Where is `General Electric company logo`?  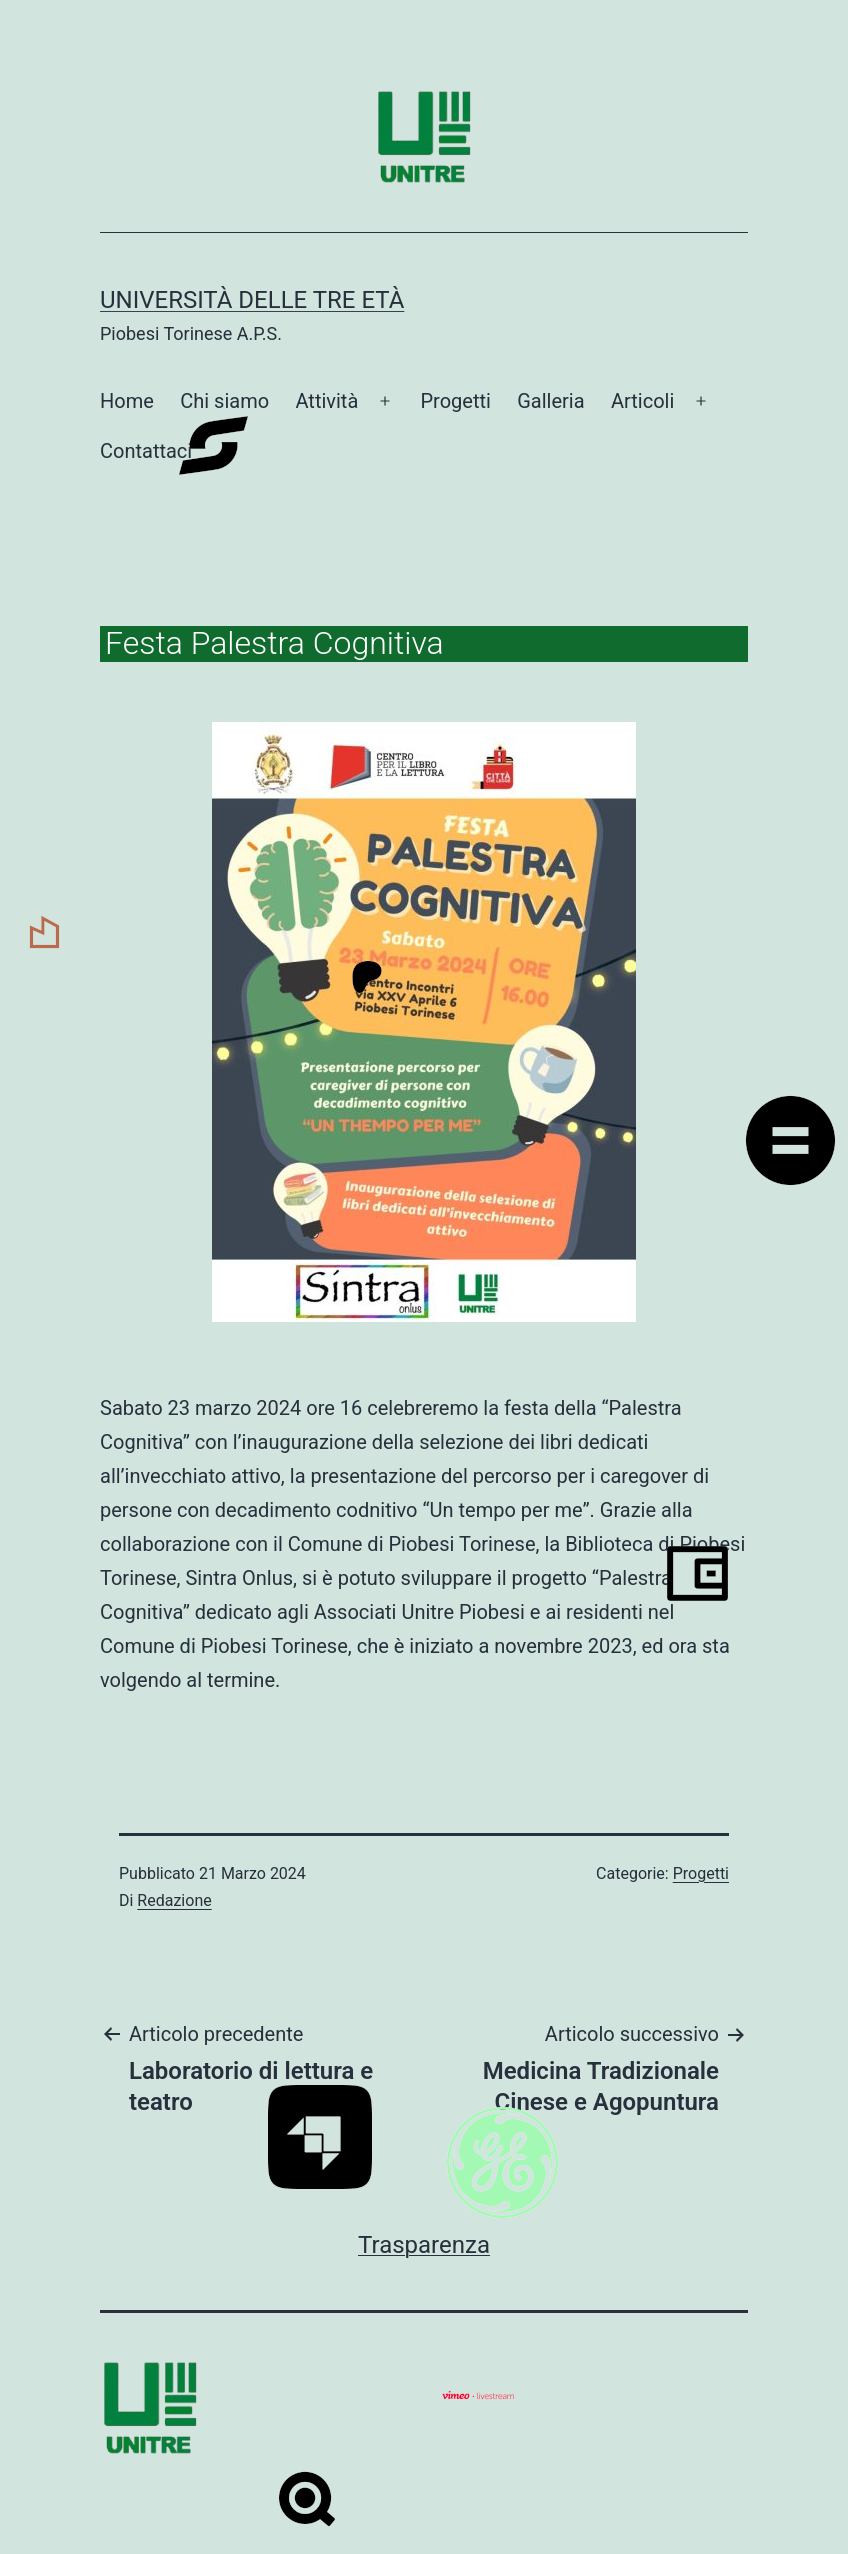 General Electric company logo is located at coordinates (502, 2162).